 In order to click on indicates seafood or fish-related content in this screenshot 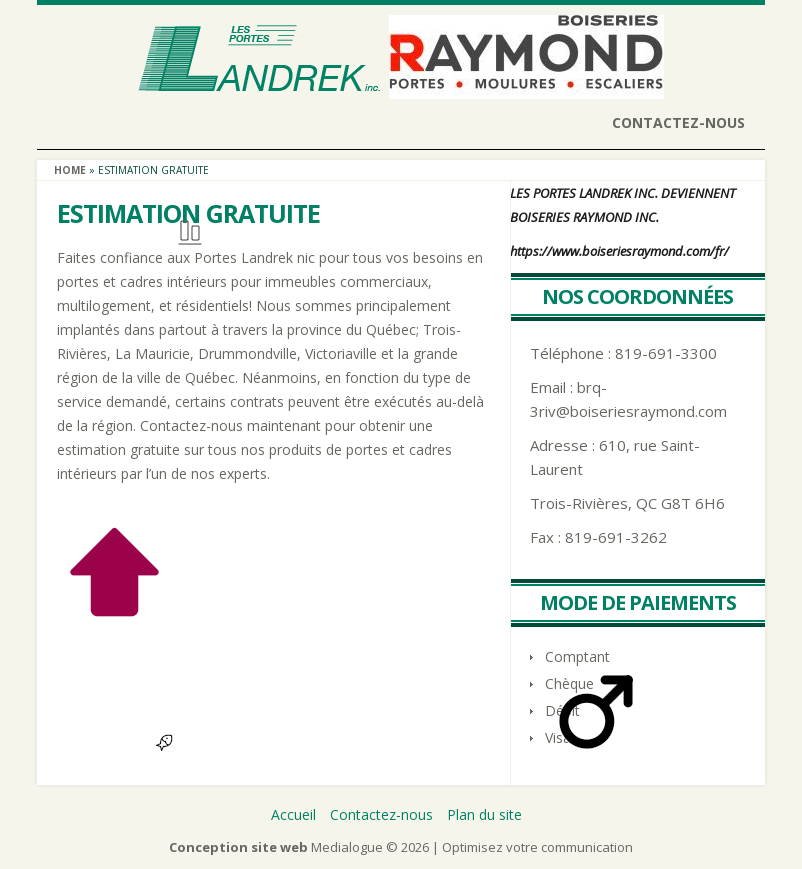, I will do `click(165, 742)`.